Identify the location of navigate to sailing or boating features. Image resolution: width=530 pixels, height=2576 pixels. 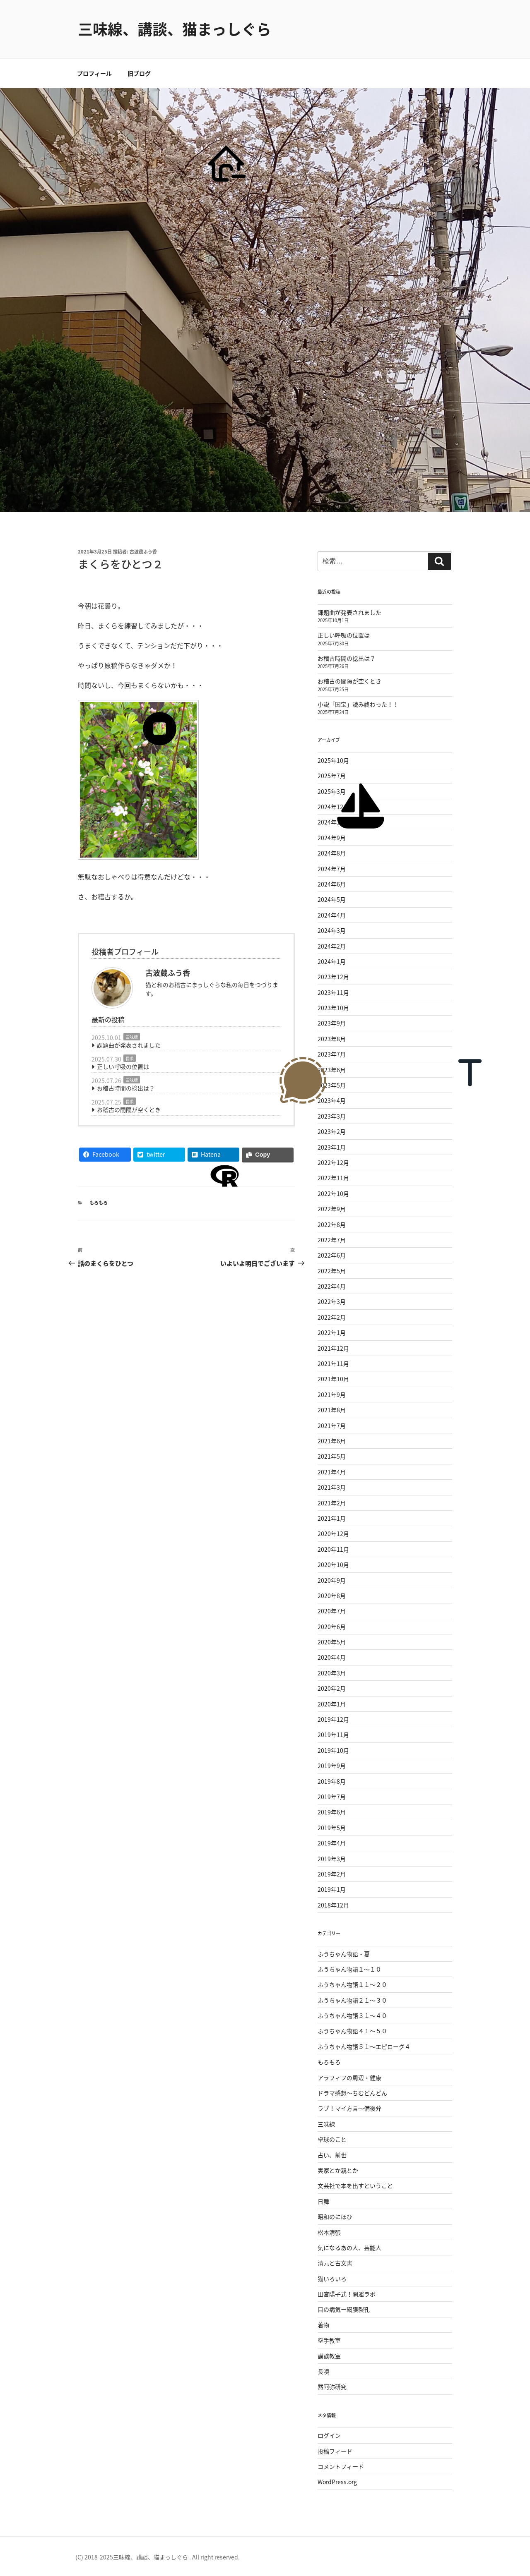
(361, 805).